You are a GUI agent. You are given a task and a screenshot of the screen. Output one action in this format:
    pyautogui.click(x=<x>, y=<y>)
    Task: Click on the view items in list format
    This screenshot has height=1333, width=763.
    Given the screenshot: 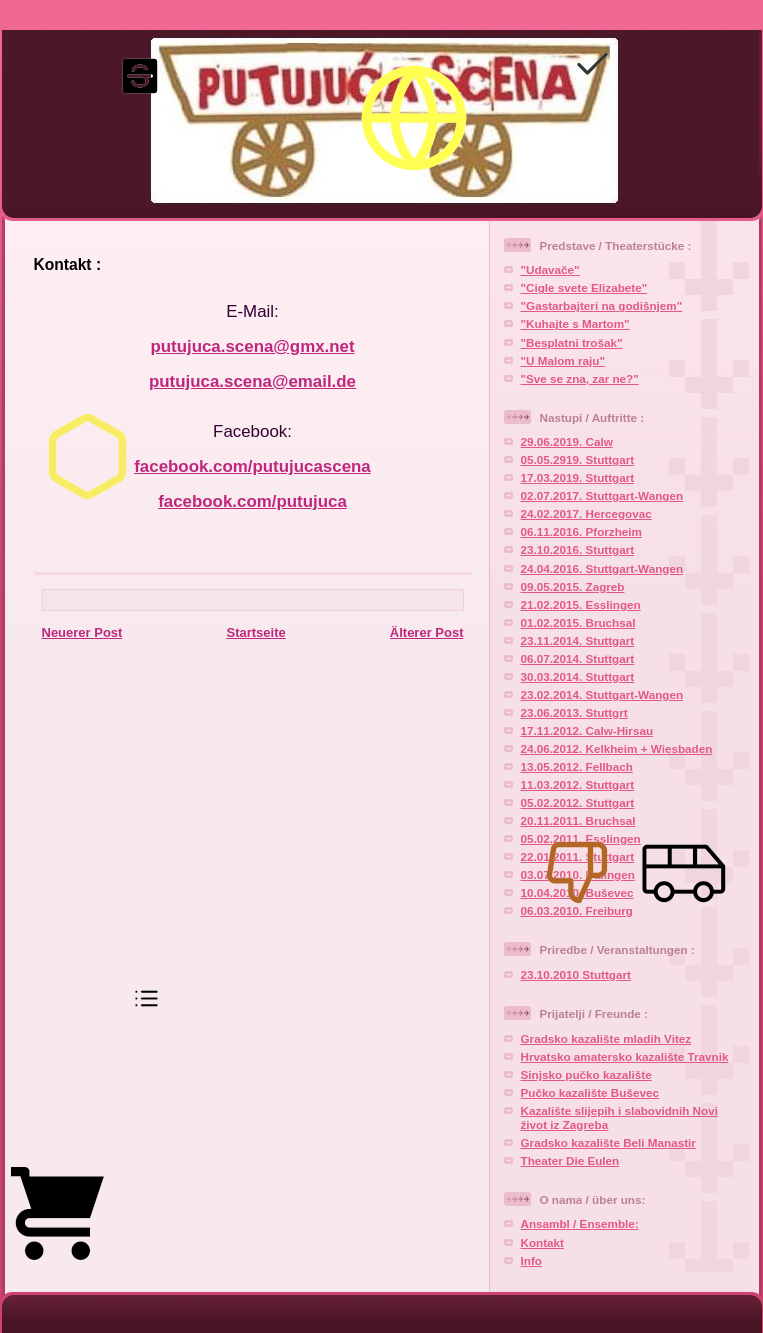 What is the action you would take?
    pyautogui.click(x=146, y=998)
    